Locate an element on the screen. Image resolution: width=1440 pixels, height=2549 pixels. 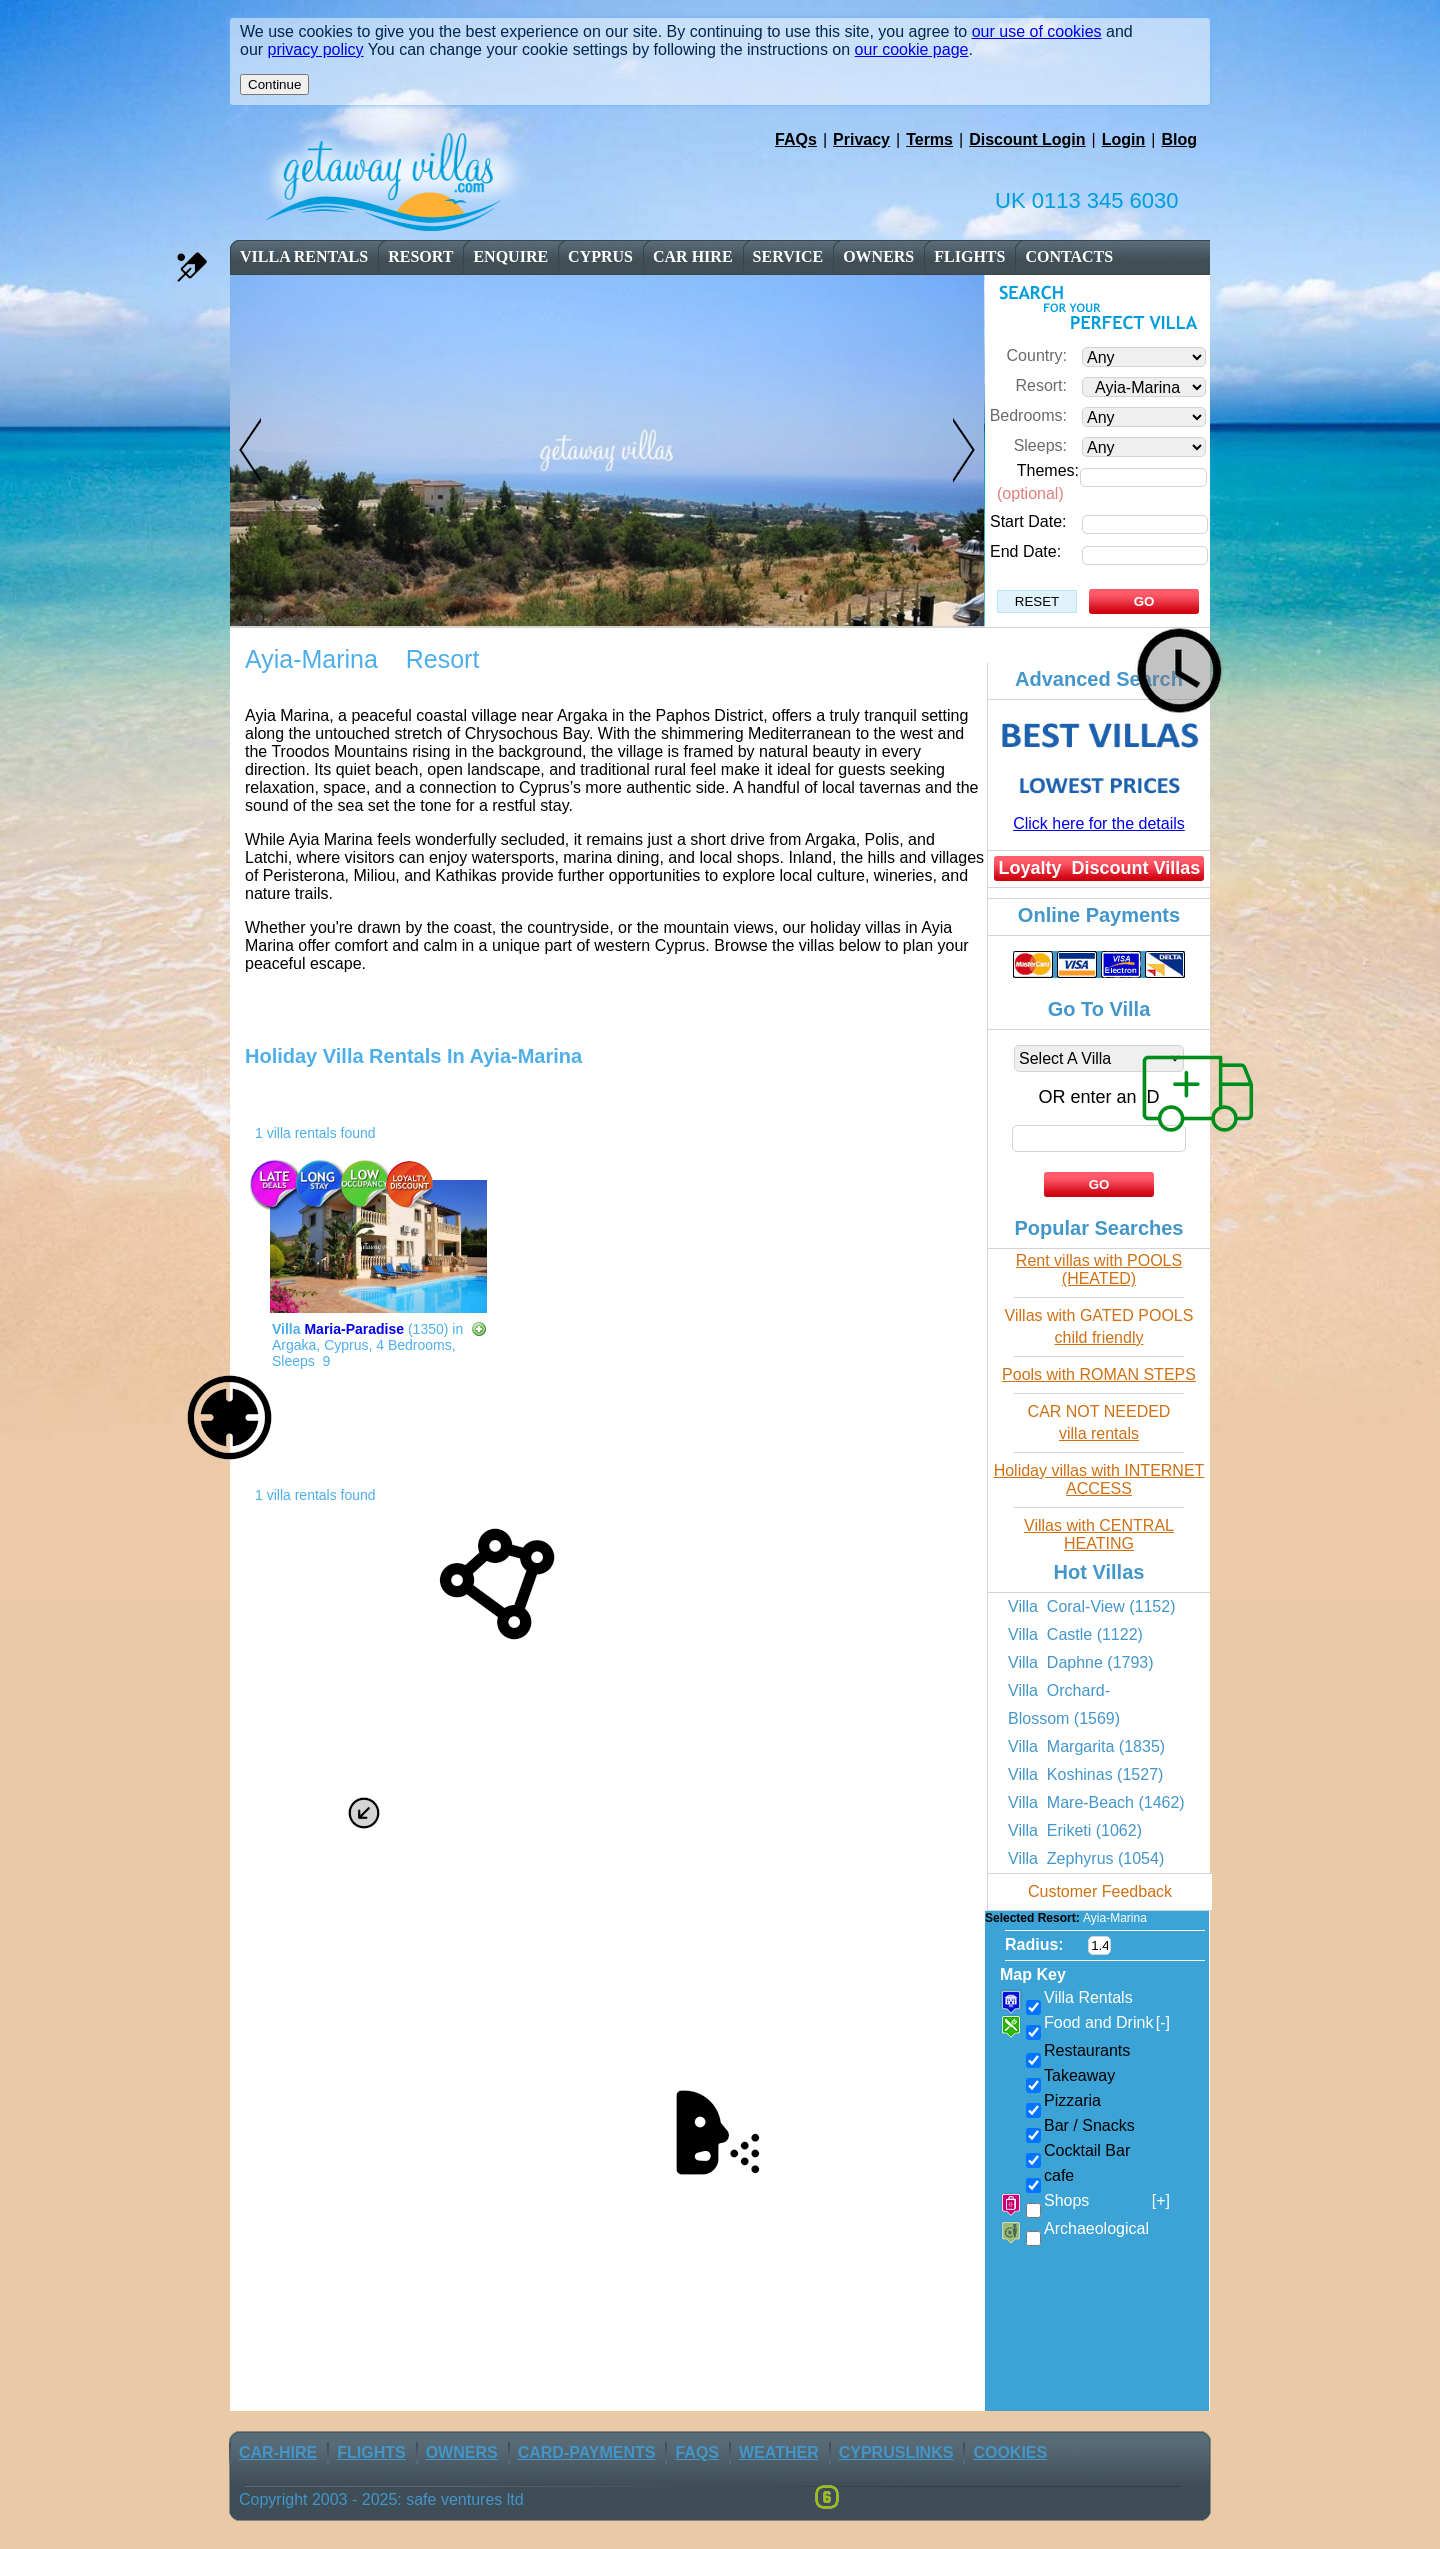
report respiratory symptoms is located at coordinates (718, 2132).